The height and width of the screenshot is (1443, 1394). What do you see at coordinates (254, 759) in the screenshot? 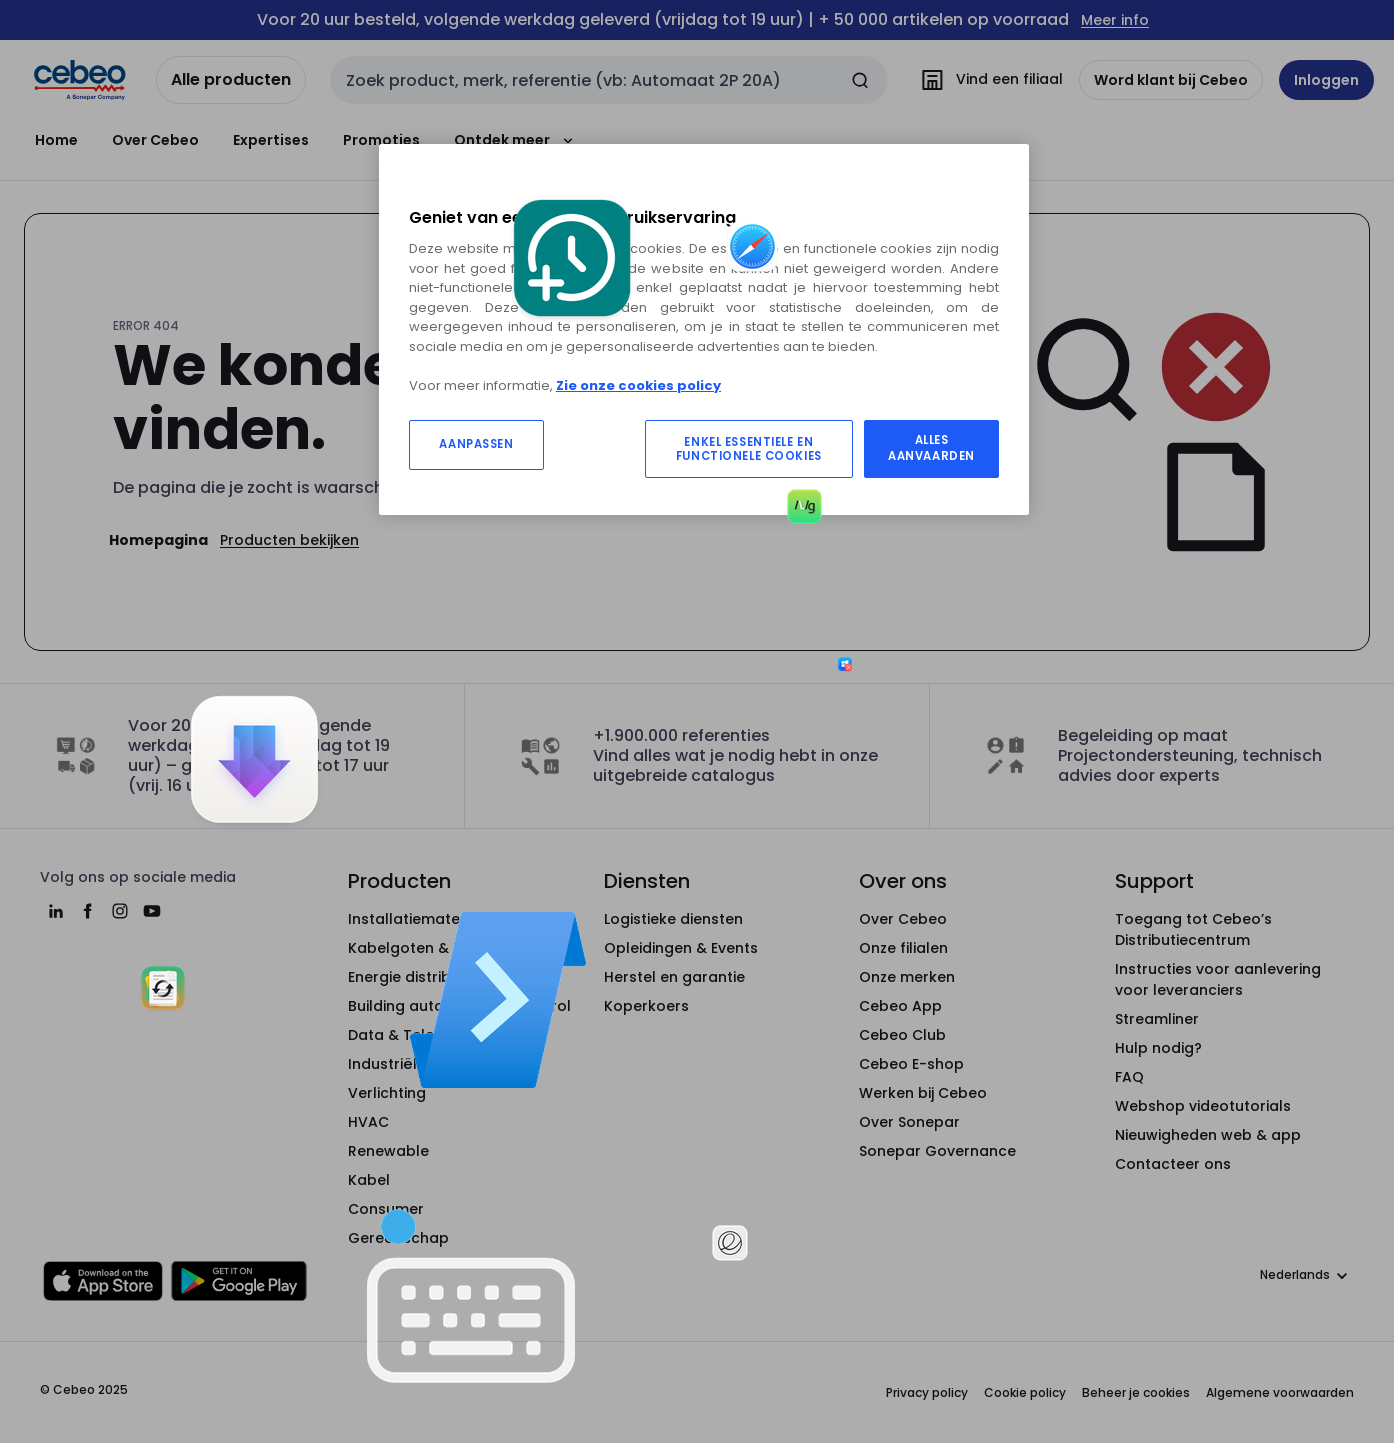
I see `open fragments download manager` at bounding box center [254, 759].